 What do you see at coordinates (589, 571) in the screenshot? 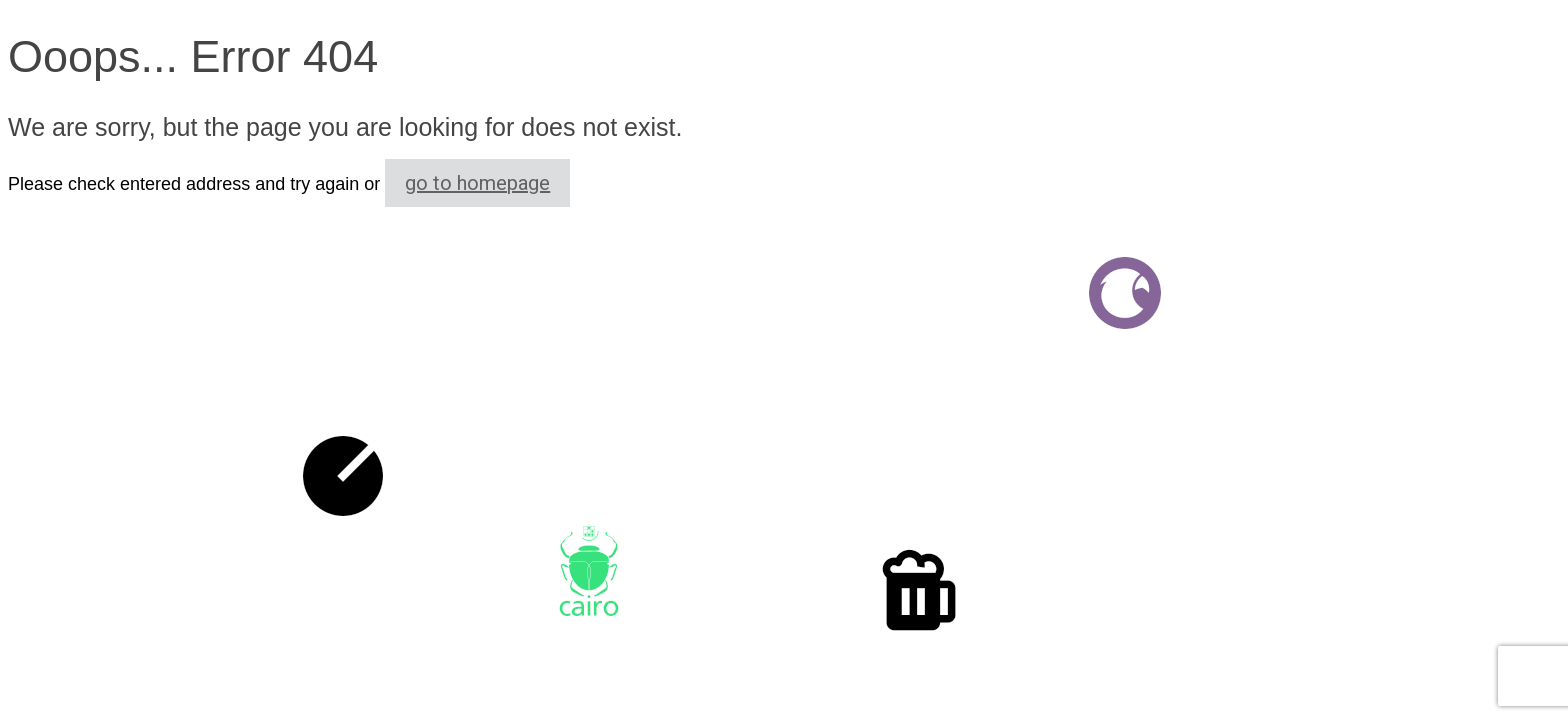
I see `Cairo graphics library logo` at bounding box center [589, 571].